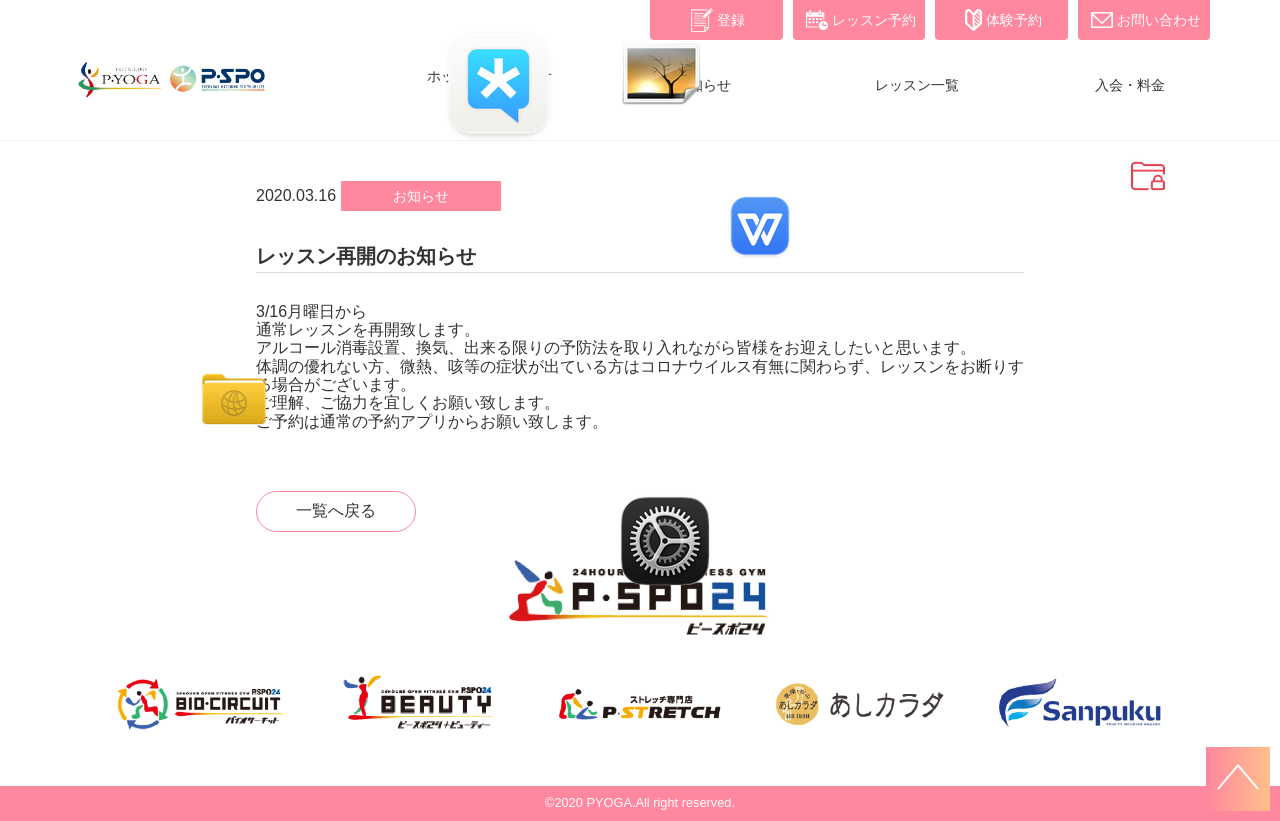 The height and width of the screenshot is (821, 1280). What do you see at coordinates (760, 227) in the screenshot?
I see `open WPS Office application` at bounding box center [760, 227].